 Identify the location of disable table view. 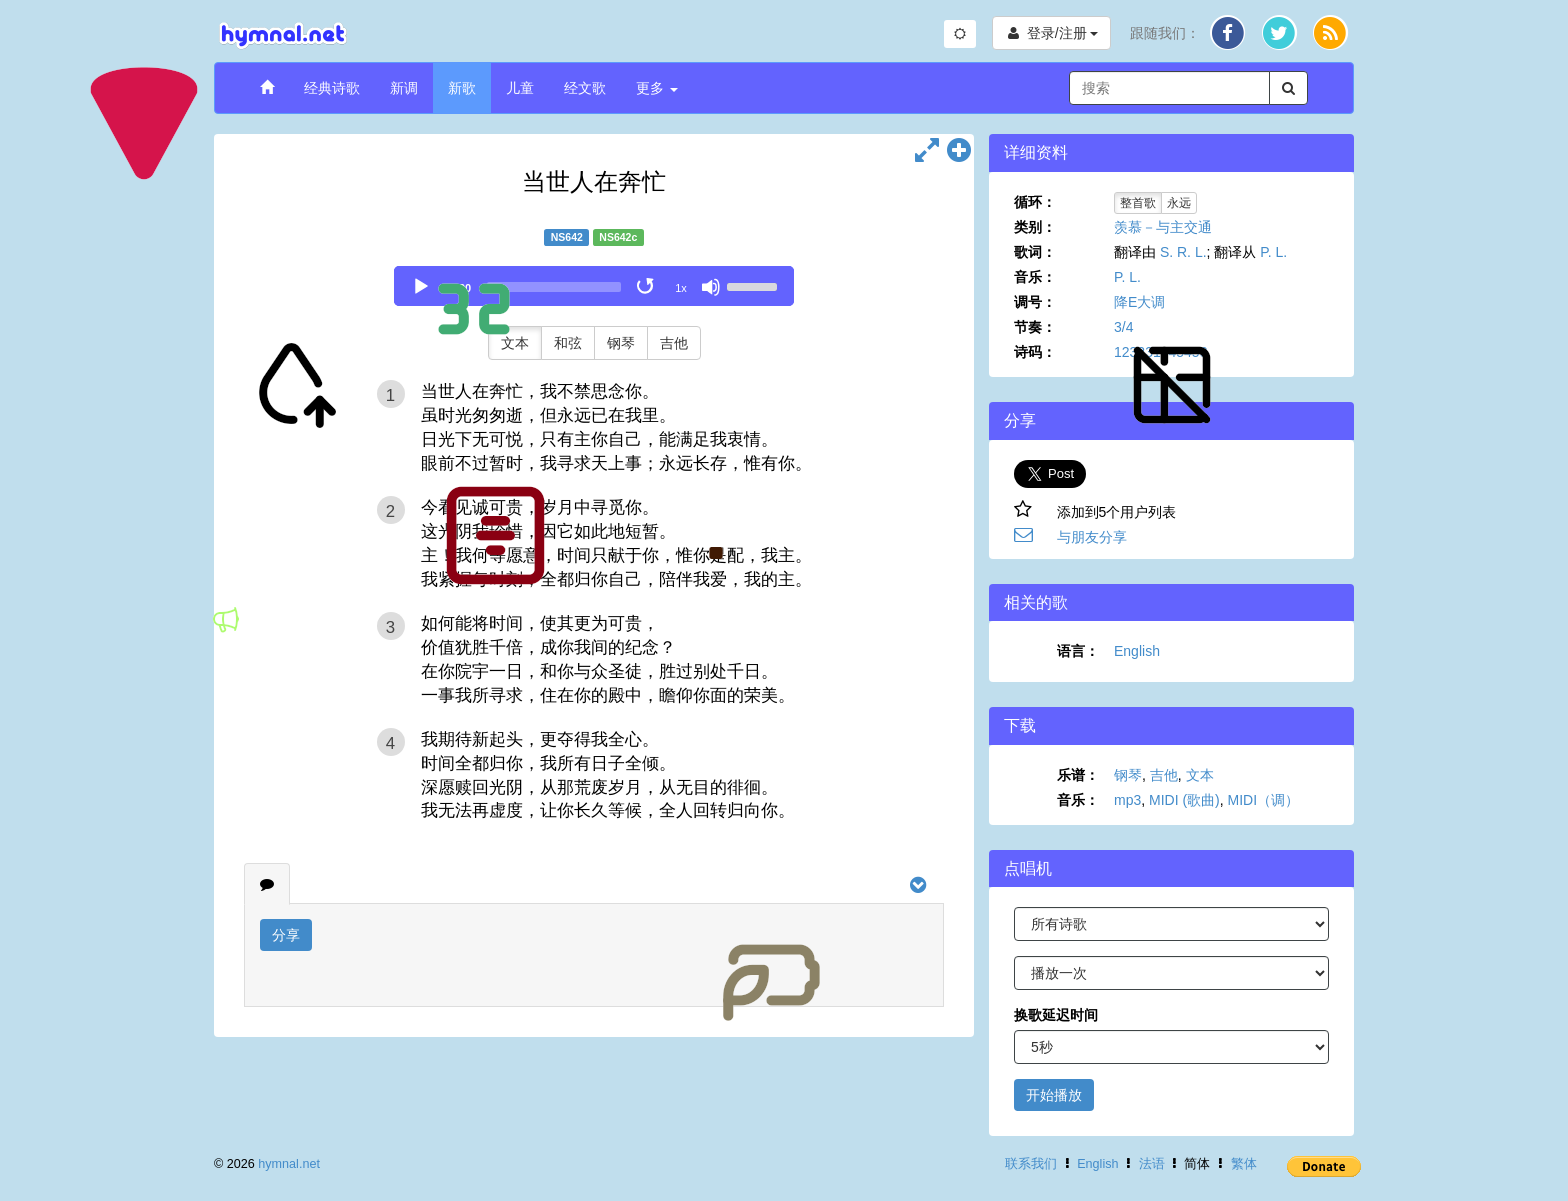
(1172, 385).